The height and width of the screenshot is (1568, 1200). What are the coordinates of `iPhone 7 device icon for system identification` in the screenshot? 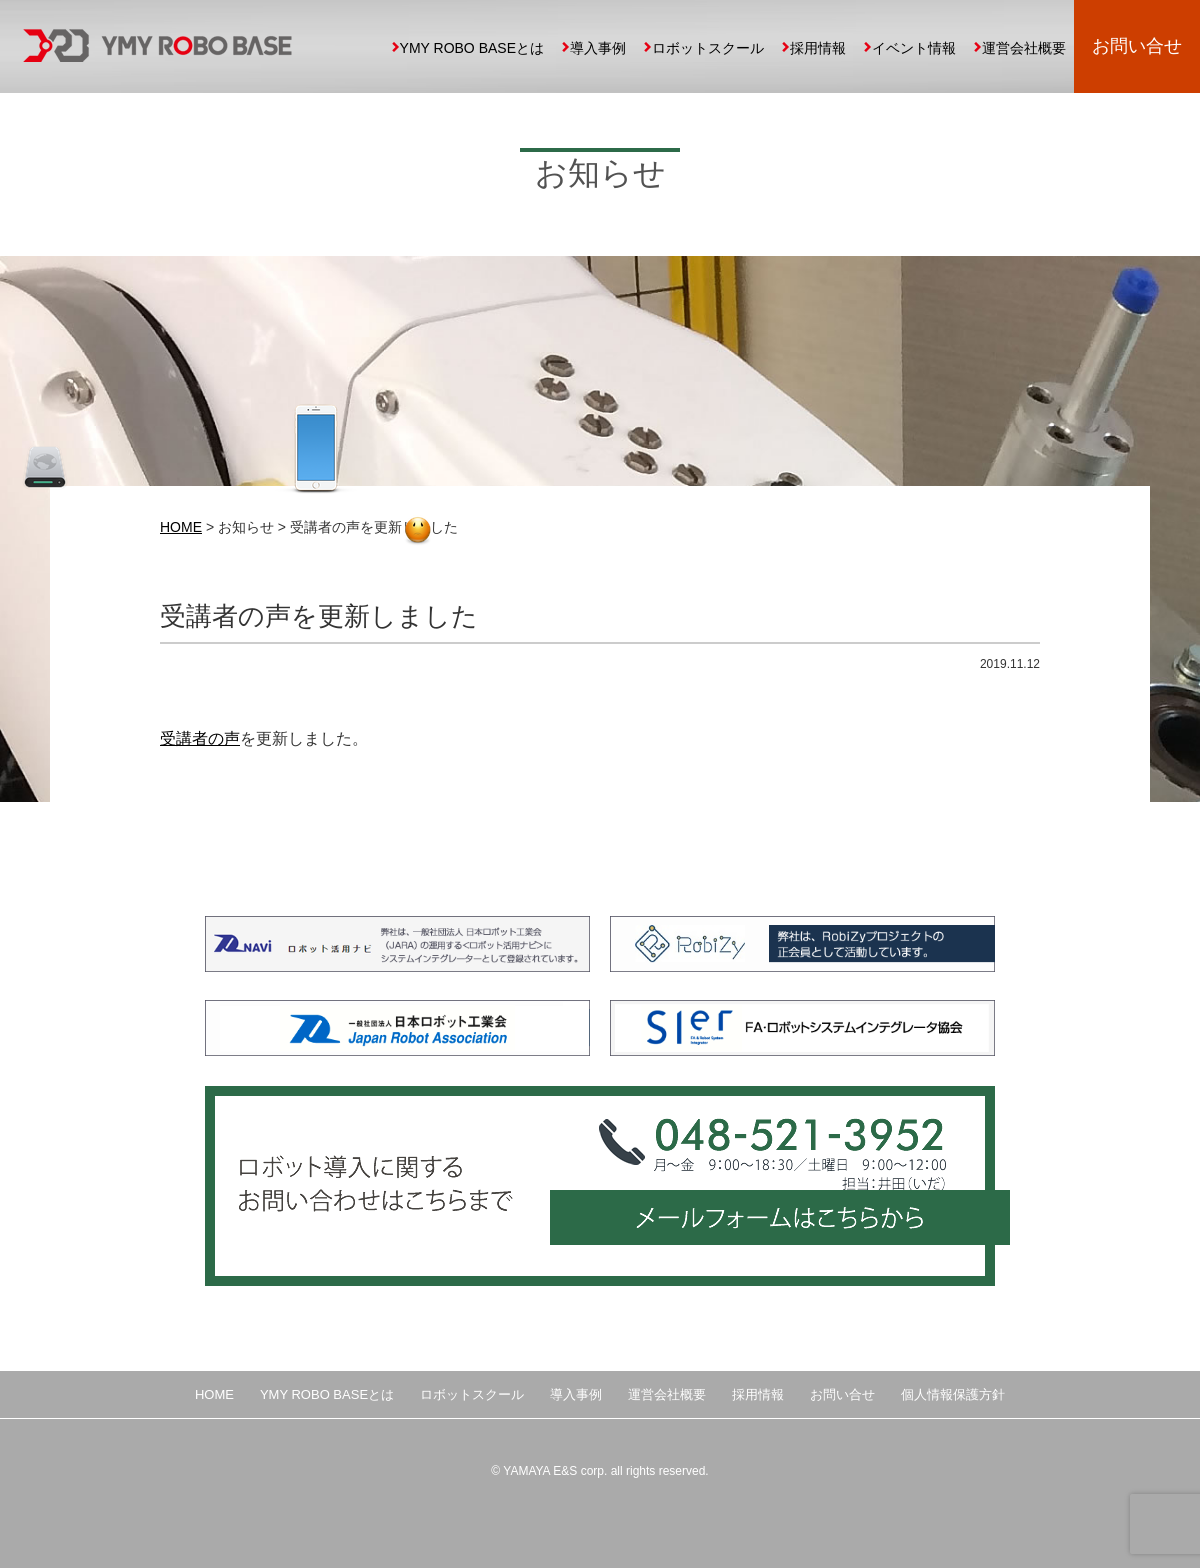 It's located at (316, 449).